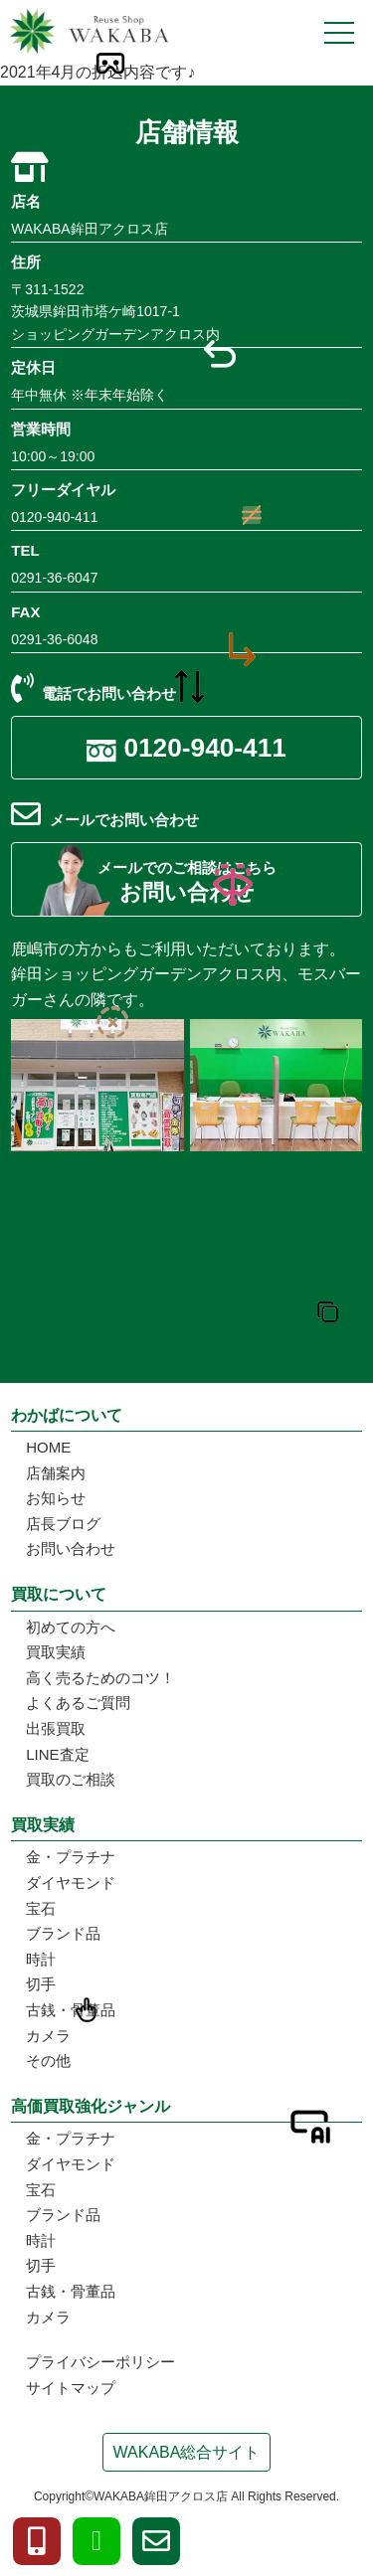  Describe the element at coordinates (189, 686) in the screenshot. I see `sort items in ascending or descending order` at that location.